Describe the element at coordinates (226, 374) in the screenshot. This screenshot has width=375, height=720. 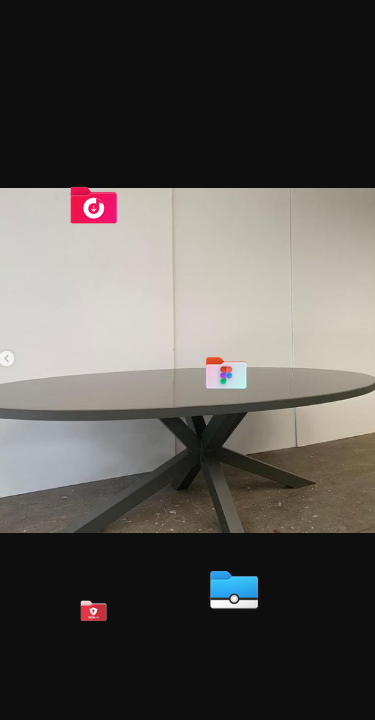
I see `open folder containing figma design files` at that location.